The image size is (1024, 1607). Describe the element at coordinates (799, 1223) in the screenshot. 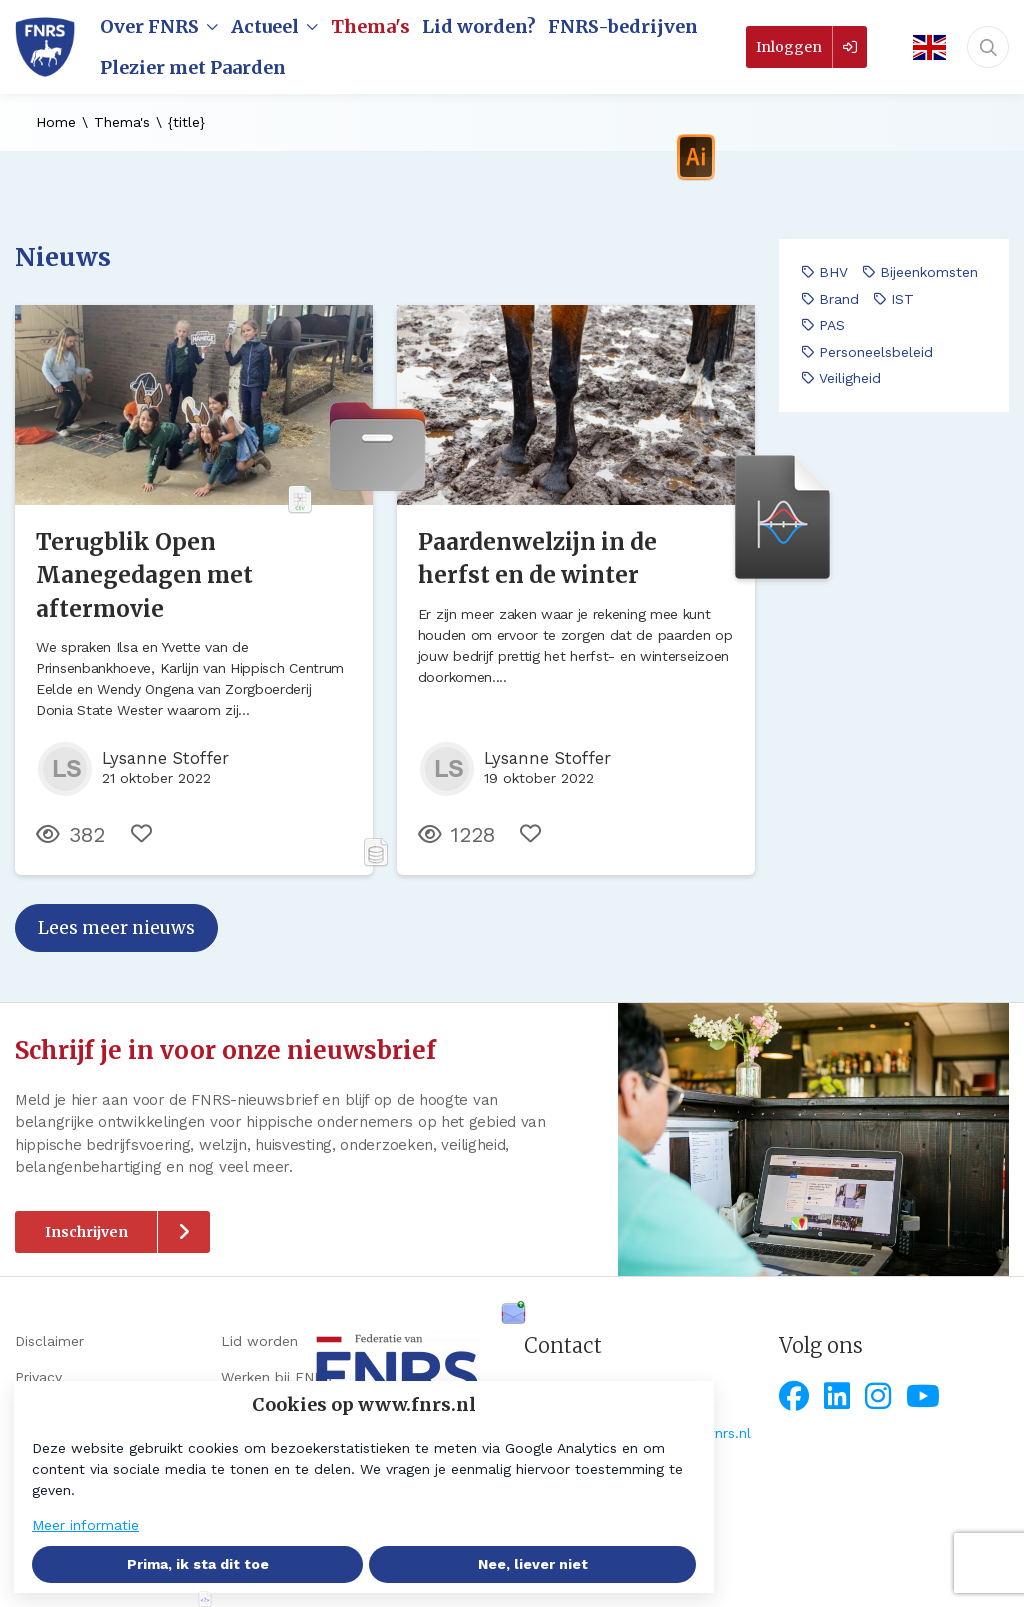

I see `open gnome maps application` at that location.